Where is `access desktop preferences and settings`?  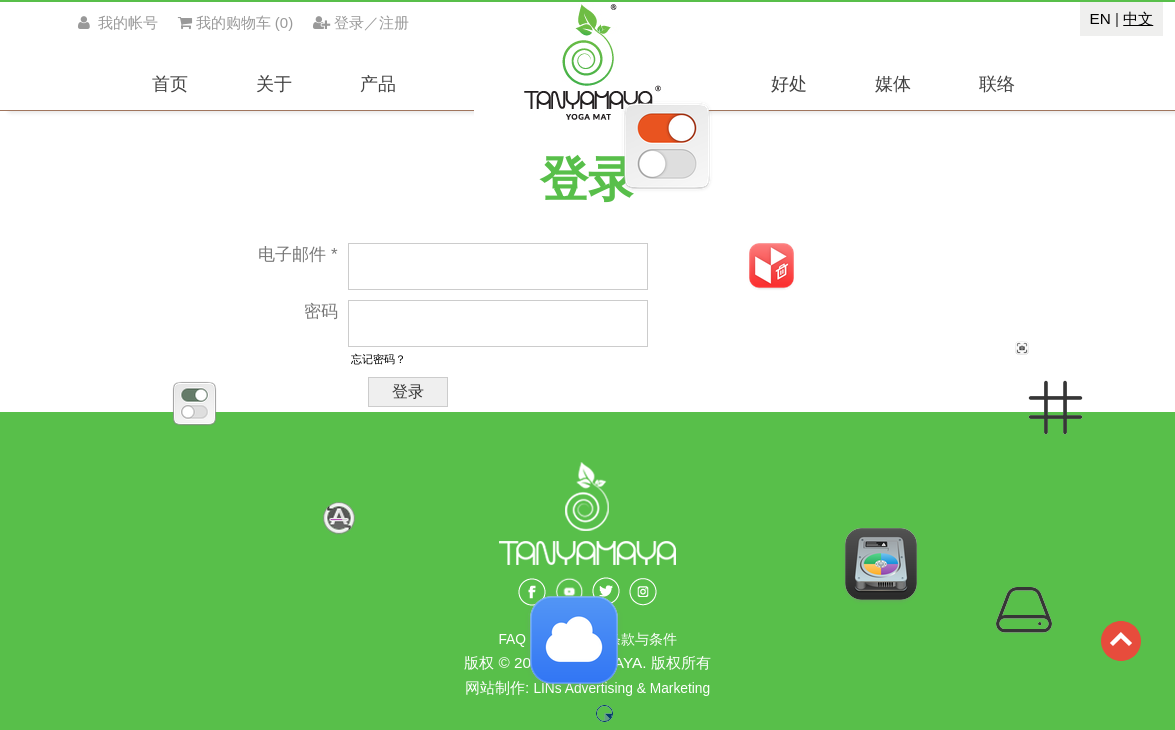
access desktop preferences and settings is located at coordinates (667, 146).